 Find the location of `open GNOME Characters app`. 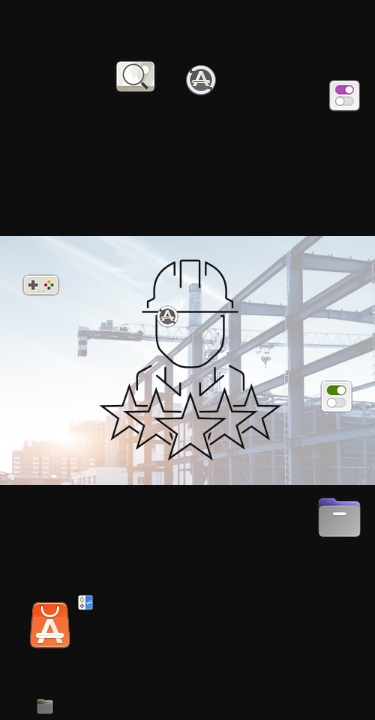

open GNOME Characters app is located at coordinates (85, 602).